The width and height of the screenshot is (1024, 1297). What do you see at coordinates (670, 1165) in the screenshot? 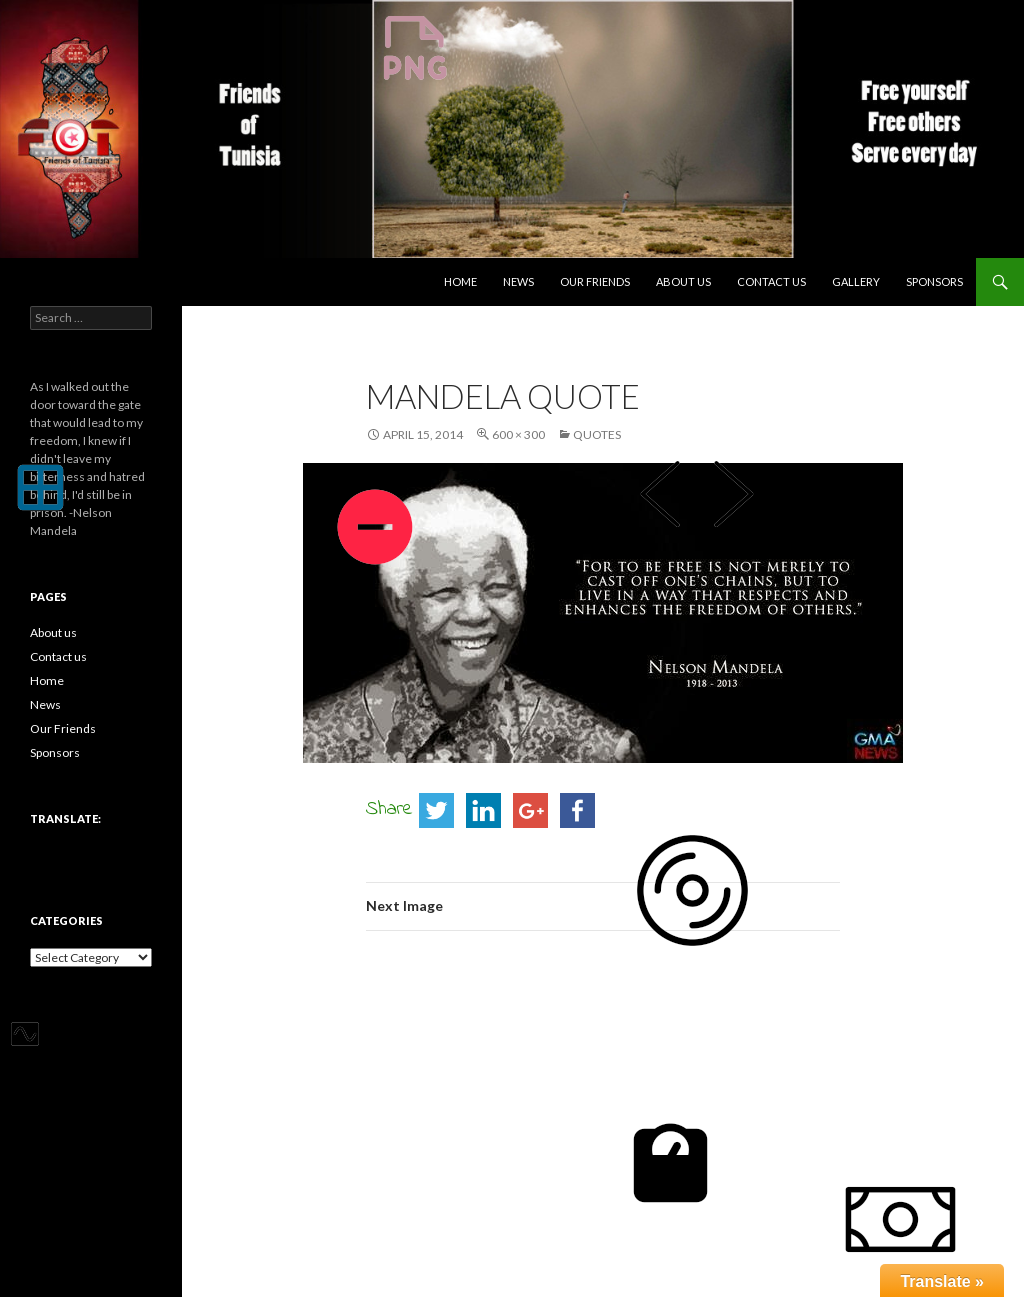
I see `view weight or mass measurement` at bounding box center [670, 1165].